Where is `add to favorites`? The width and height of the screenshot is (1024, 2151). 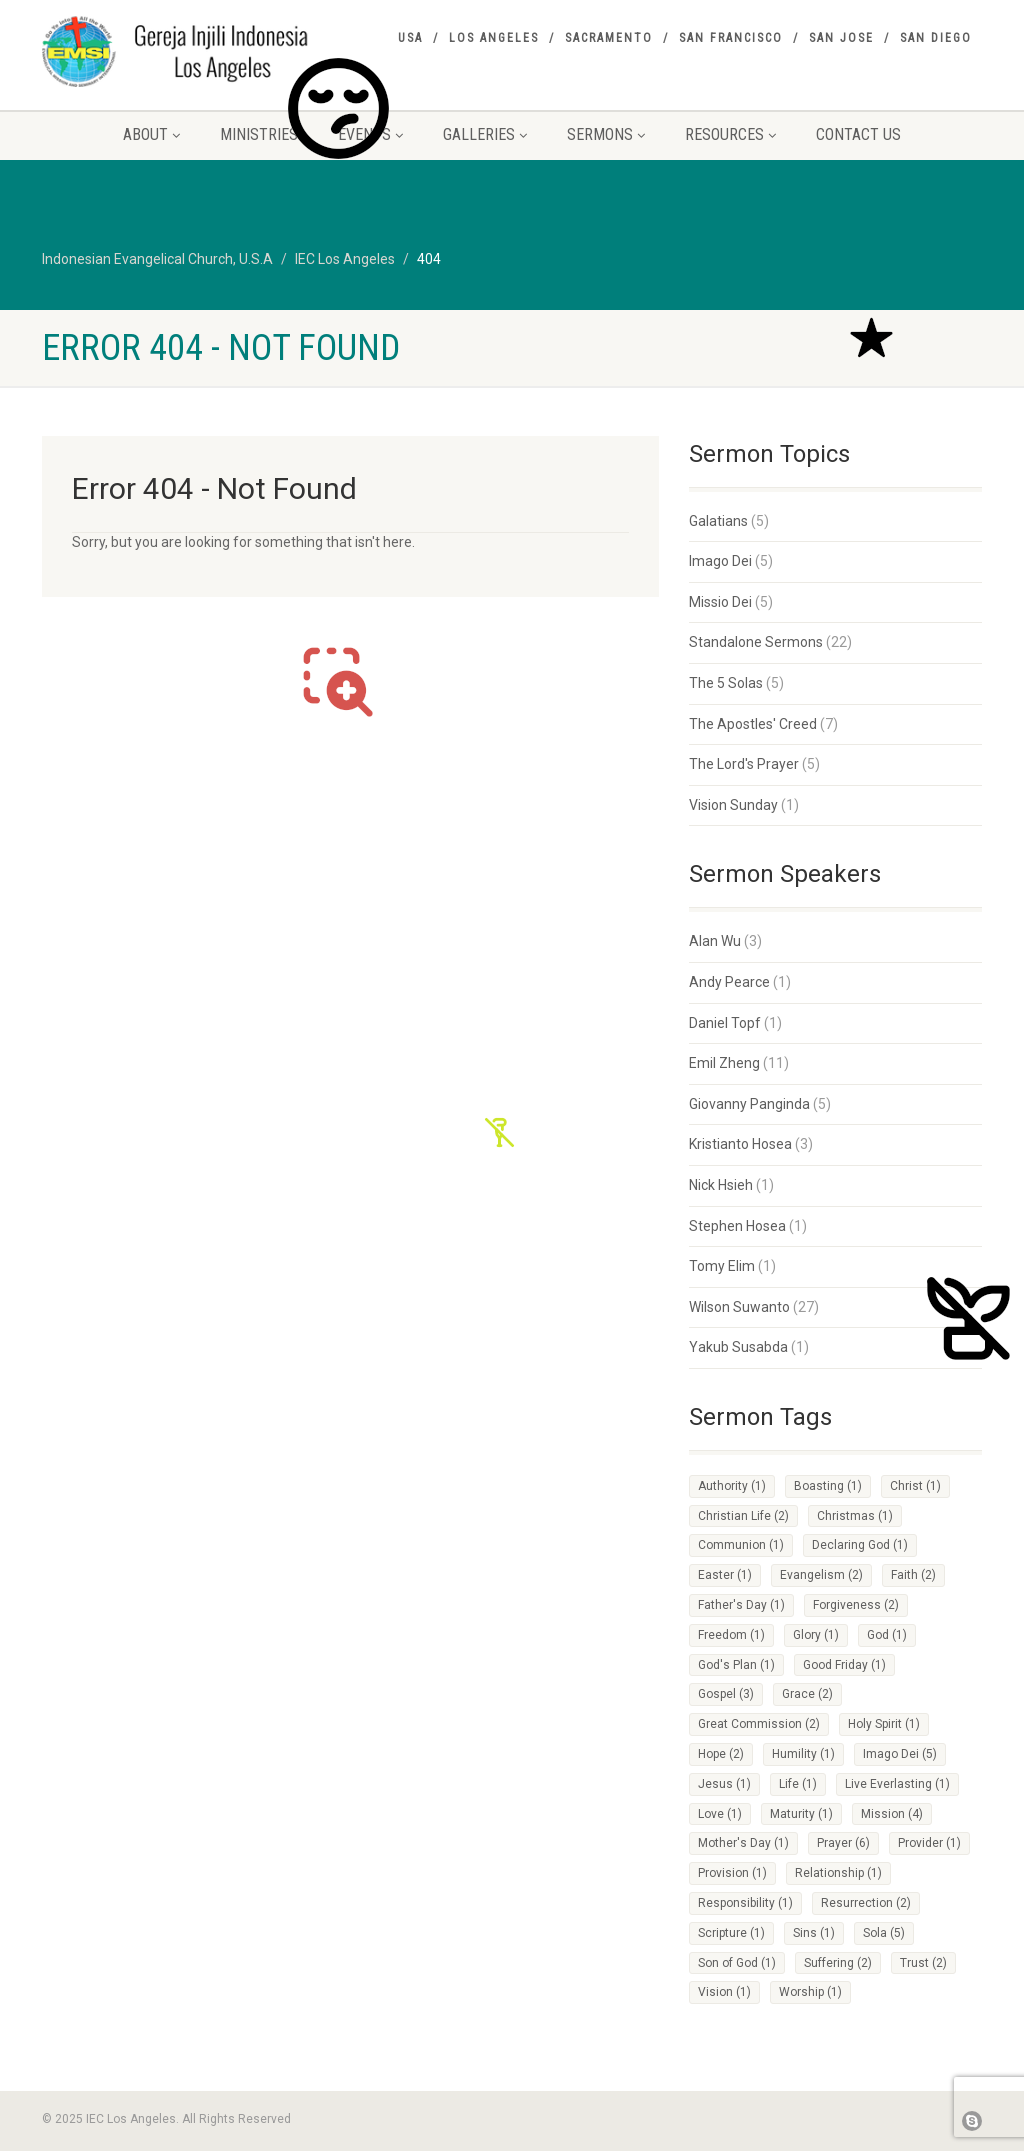 add to favorites is located at coordinates (871, 337).